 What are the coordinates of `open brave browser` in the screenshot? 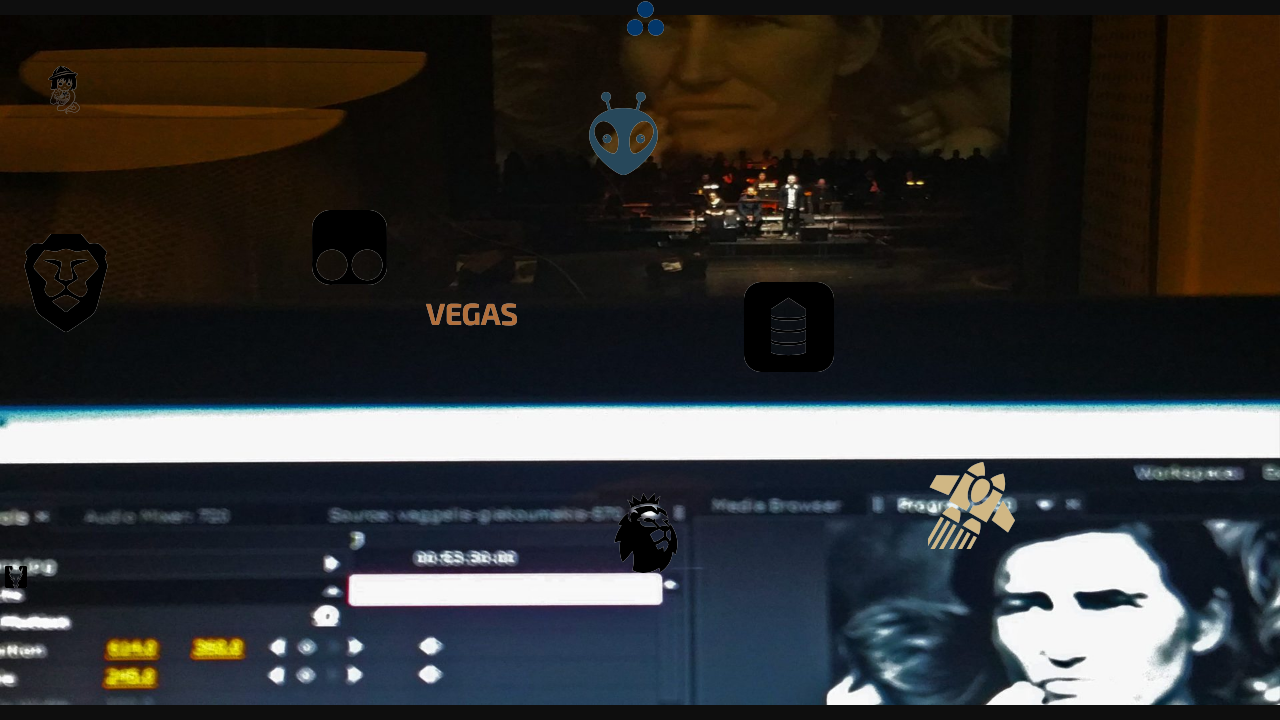 It's located at (66, 283).